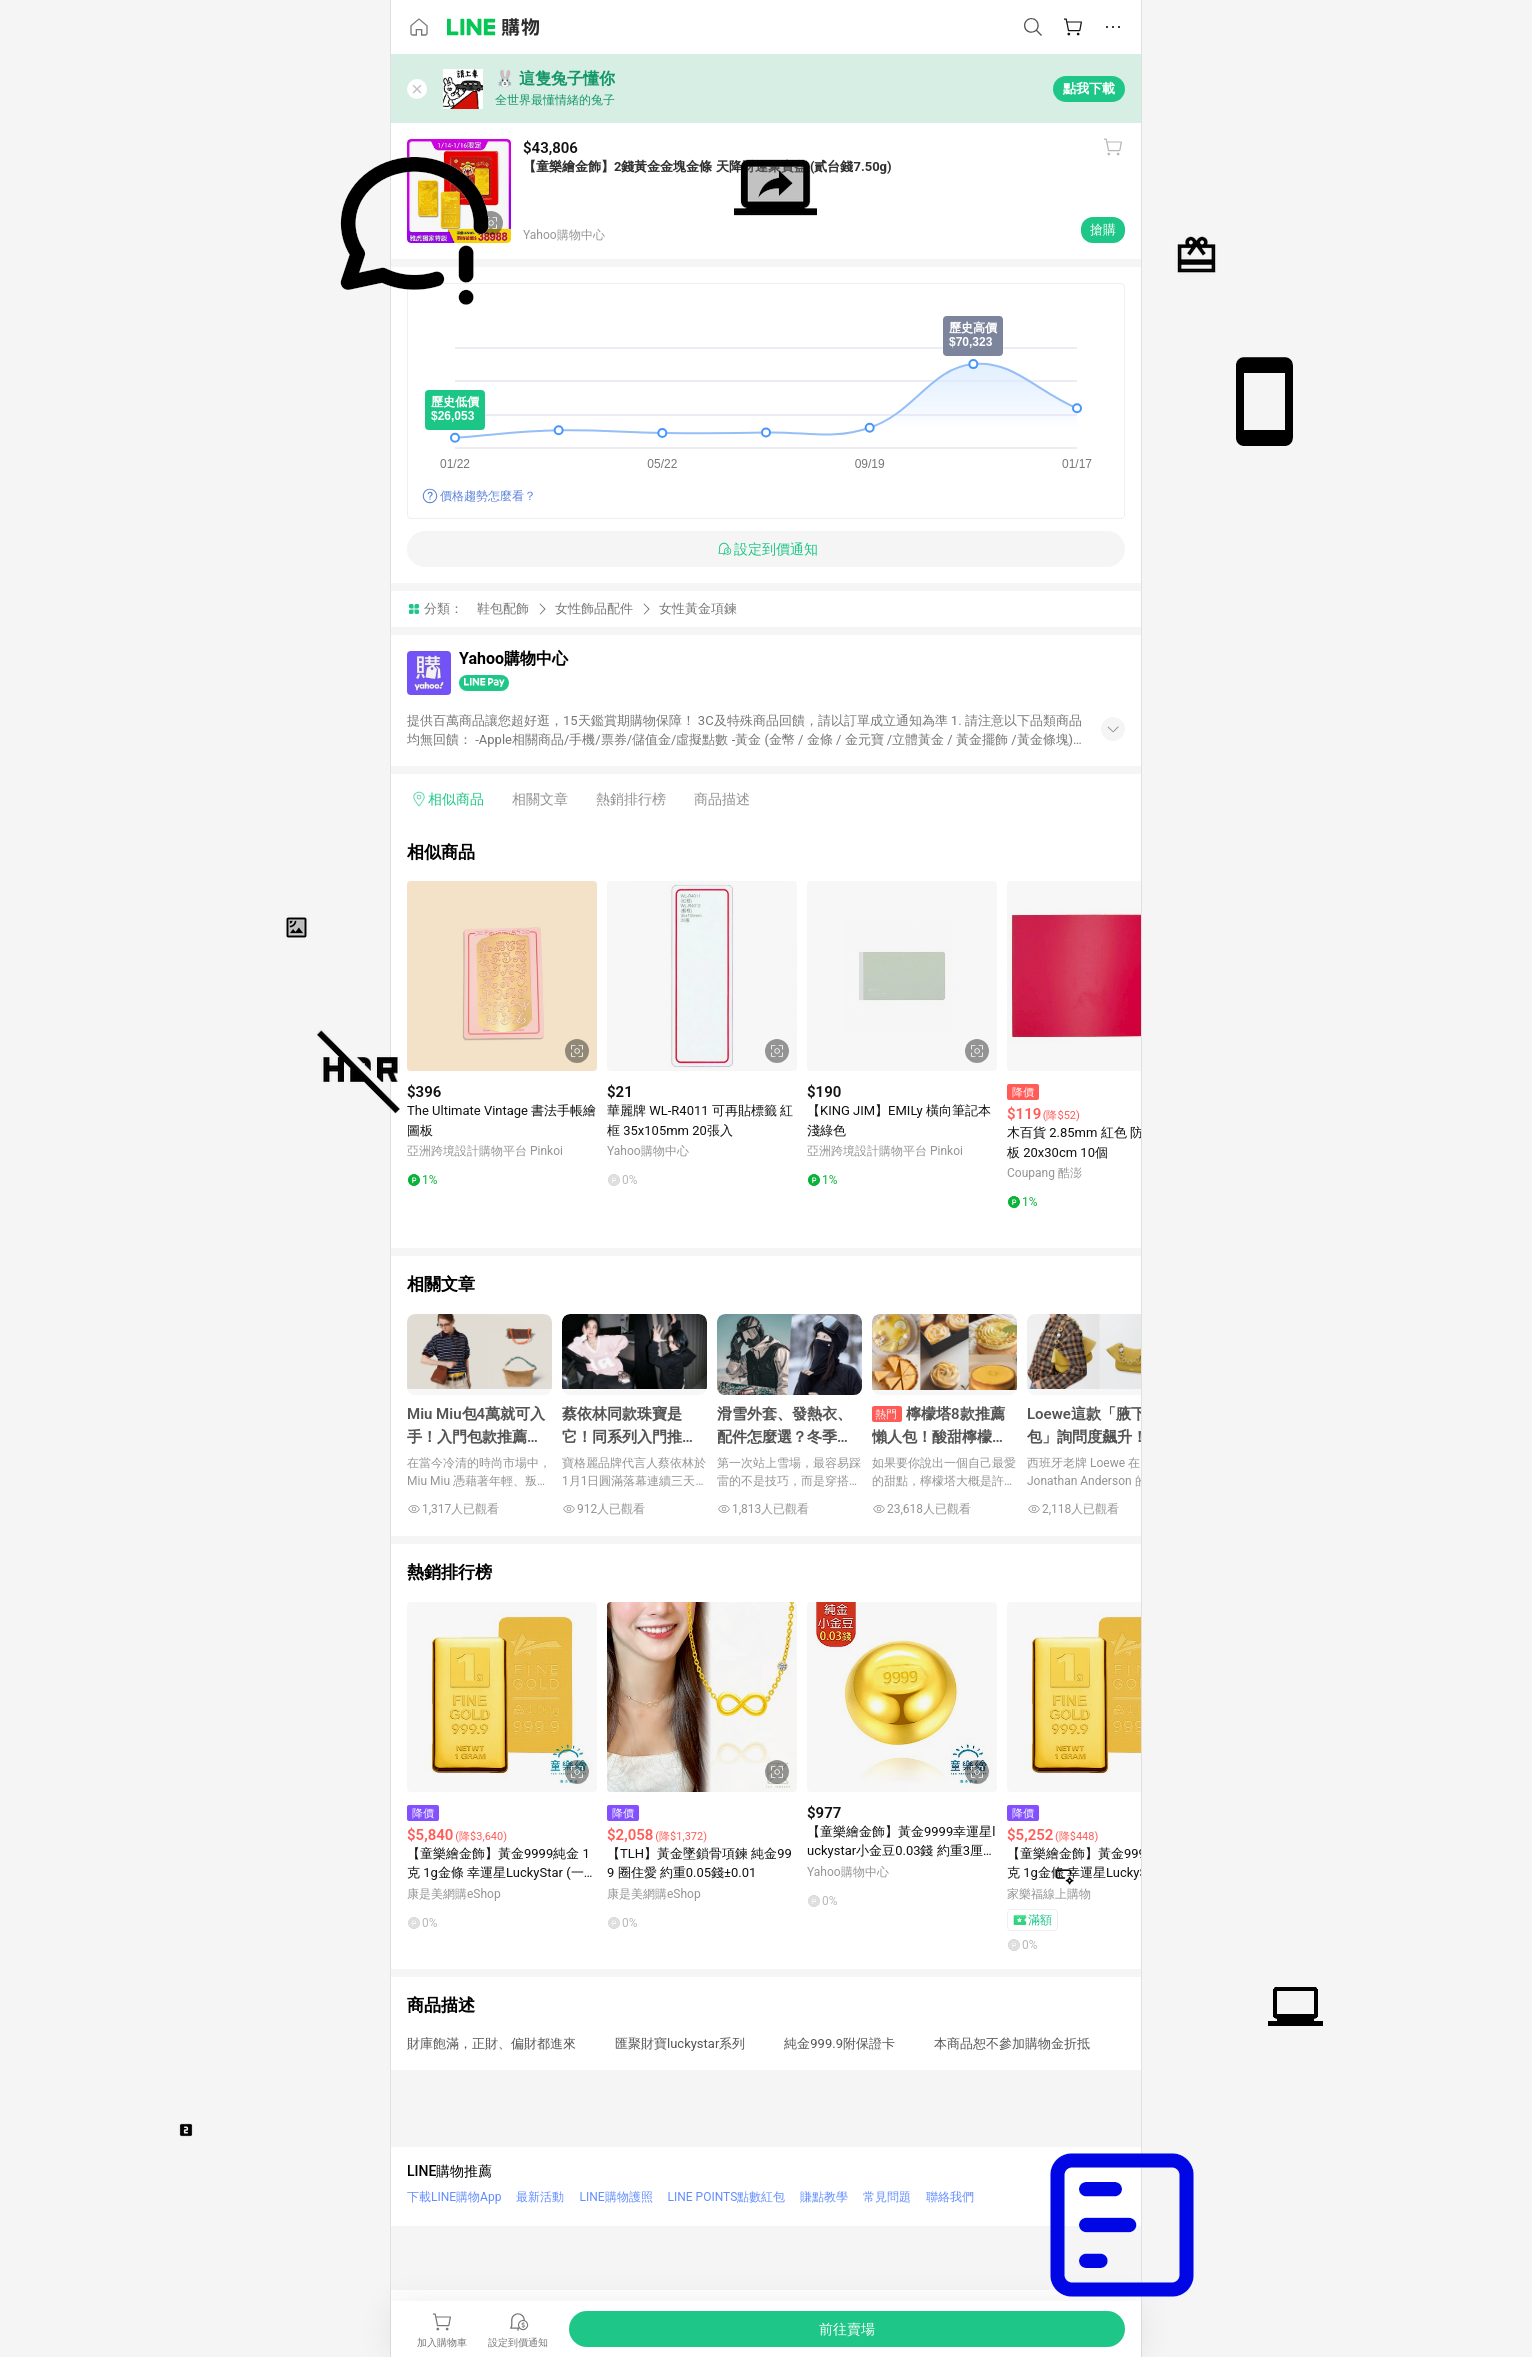 The width and height of the screenshot is (1532, 2357). What do you see at coordinates (414, 223) in the screenshot?
I see `indicates an urgent or important message` at bounding box center [414, 223].